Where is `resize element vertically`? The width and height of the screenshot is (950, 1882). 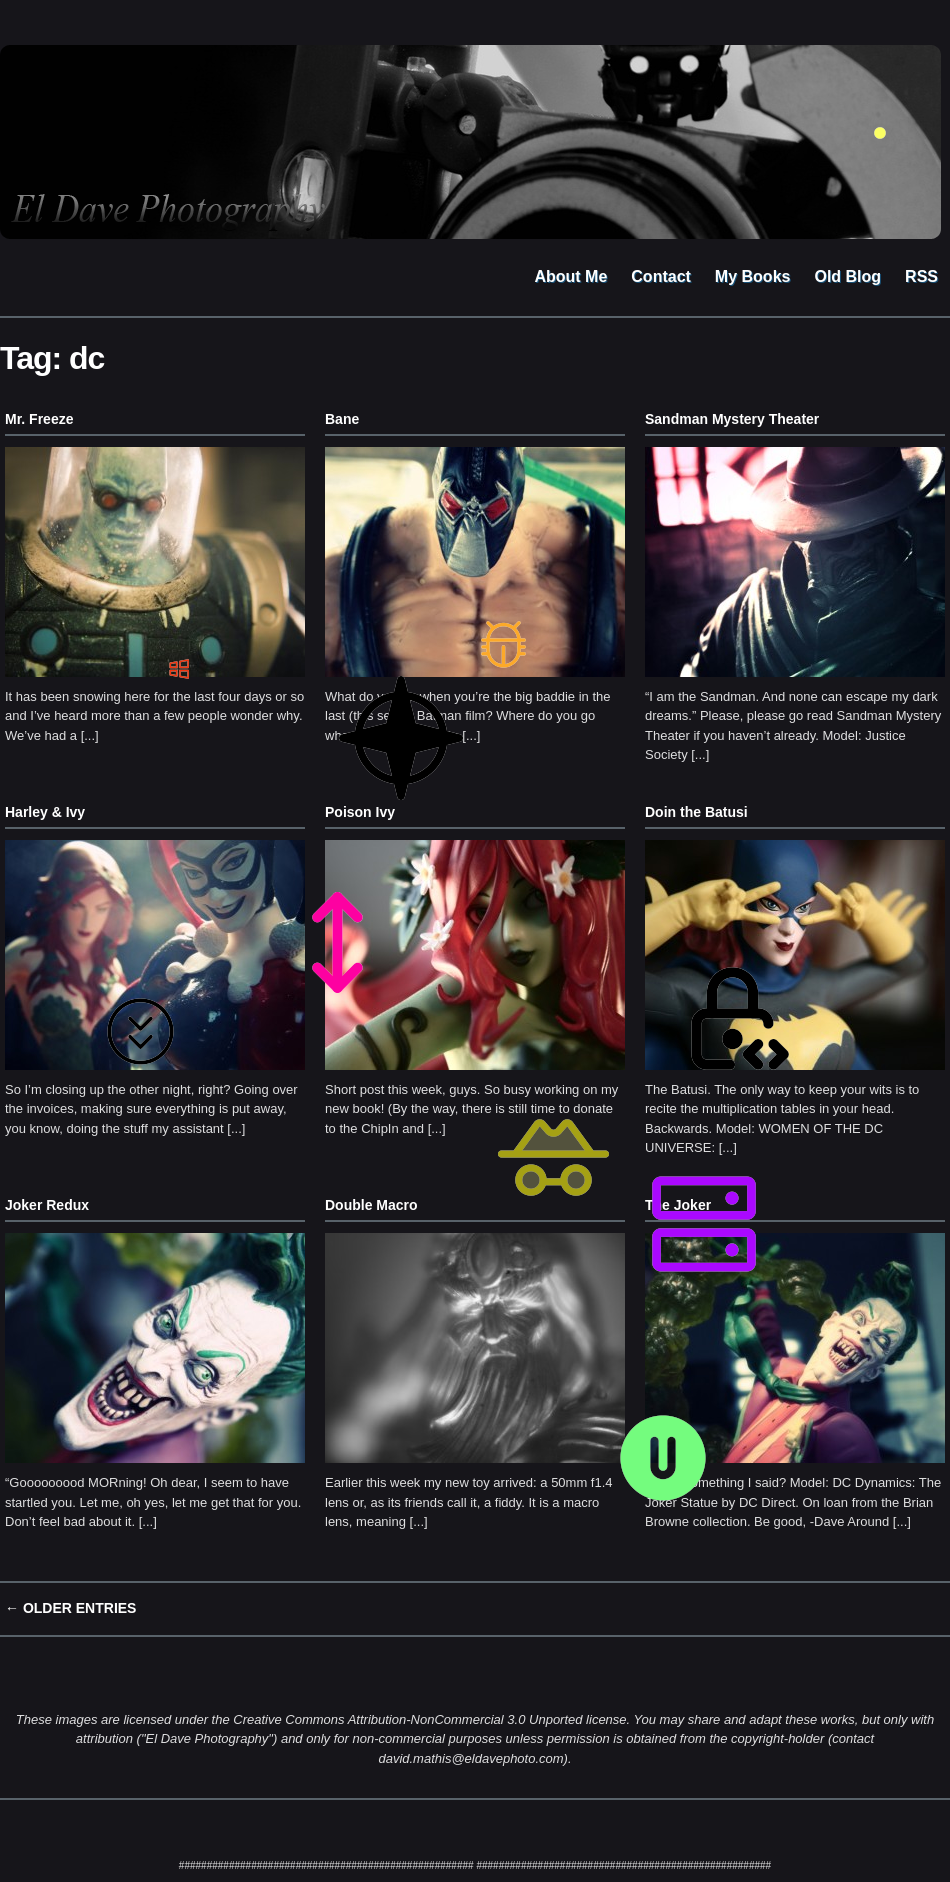 resize element vertically is located at coordinates (337, 942).